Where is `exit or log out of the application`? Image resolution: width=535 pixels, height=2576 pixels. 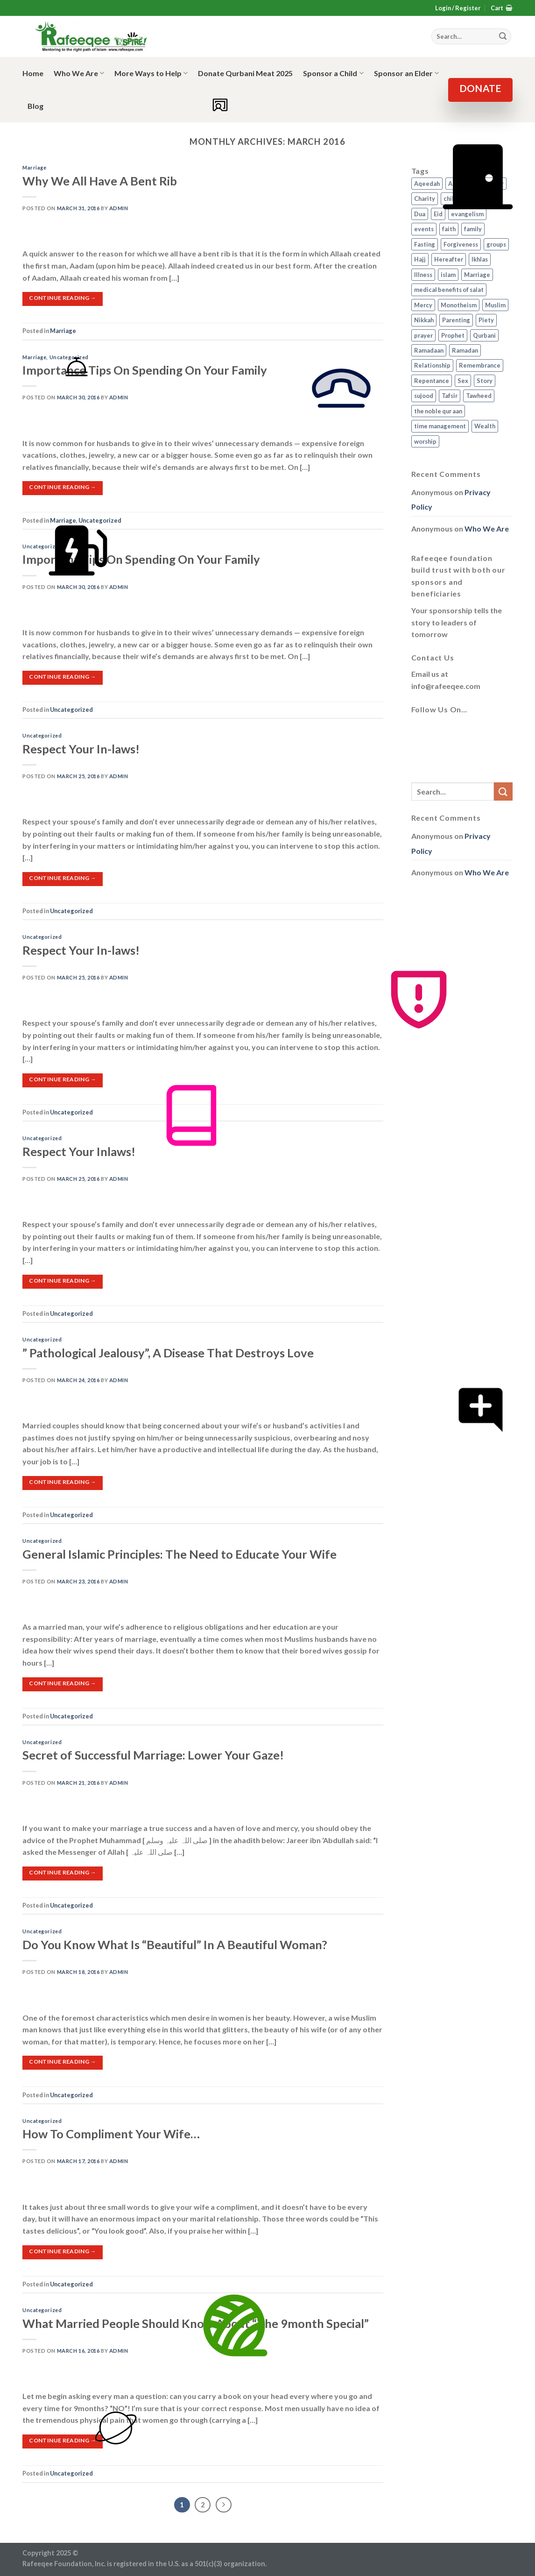
exit or log out of the application is located at coordinates (478, 177).